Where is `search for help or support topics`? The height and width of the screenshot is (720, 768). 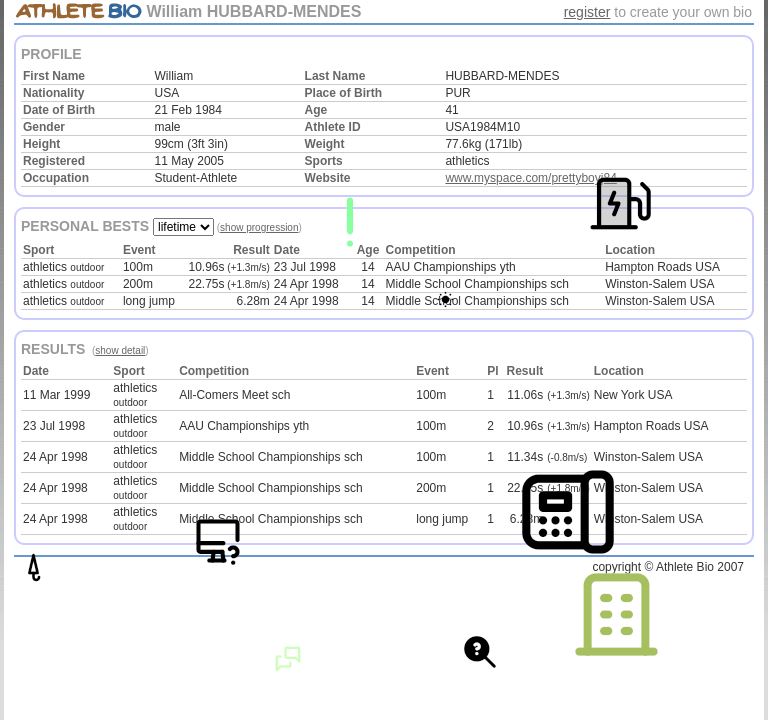 search for help or support topics is located at coordinates (480, 652).